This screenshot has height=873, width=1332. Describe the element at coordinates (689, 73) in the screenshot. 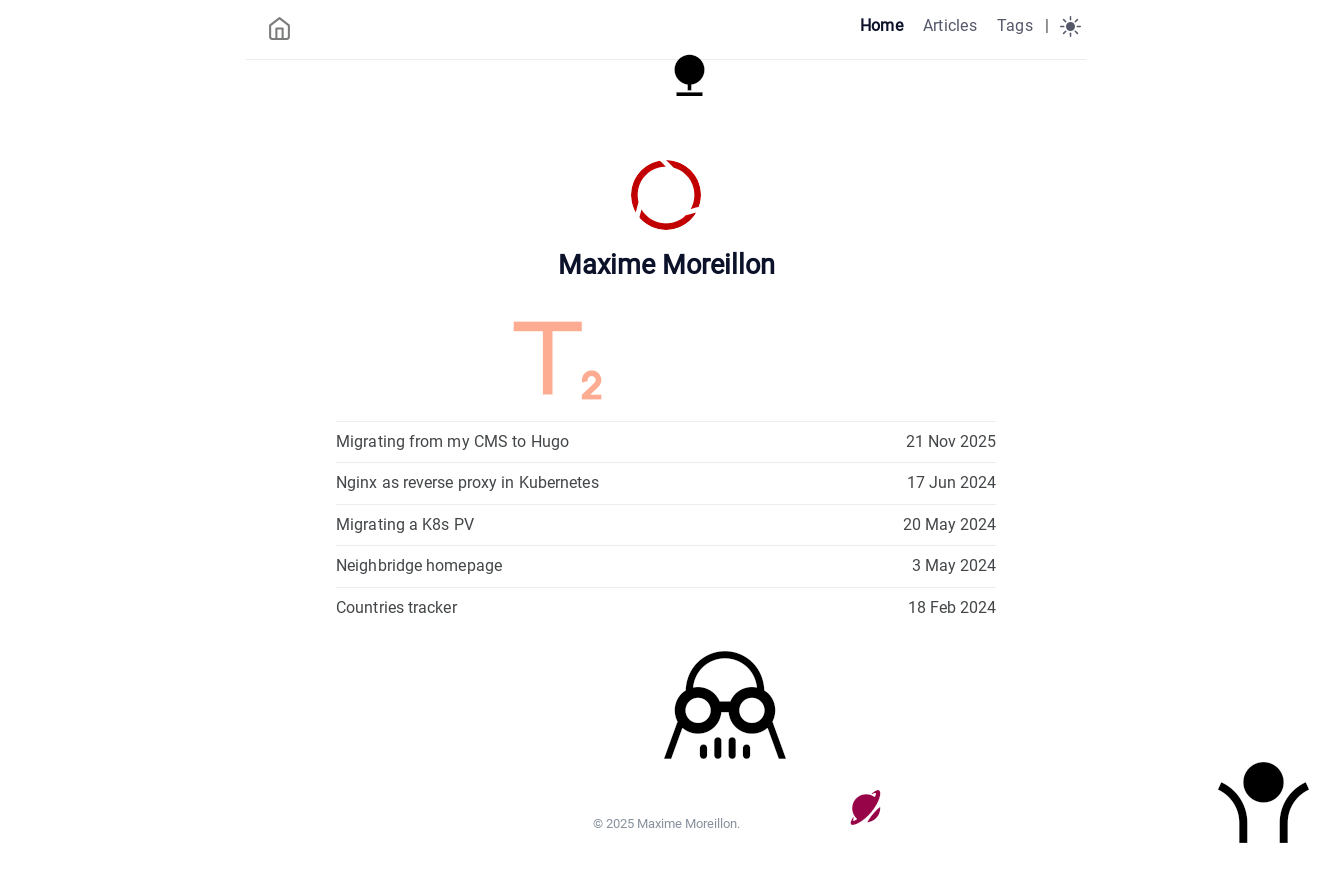

I see `view pinned location on map` at that location.